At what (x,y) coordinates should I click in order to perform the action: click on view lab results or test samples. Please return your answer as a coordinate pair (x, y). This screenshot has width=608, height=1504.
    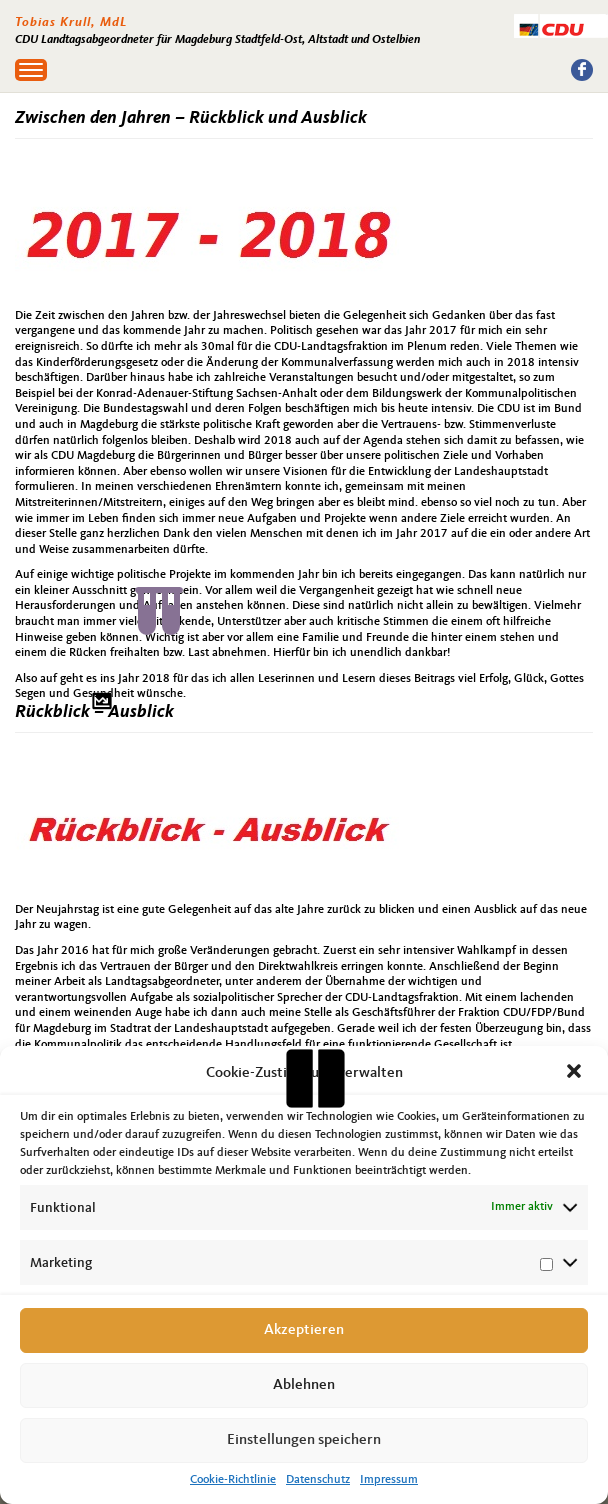
    Looking at the image, I should click on (159, 611).